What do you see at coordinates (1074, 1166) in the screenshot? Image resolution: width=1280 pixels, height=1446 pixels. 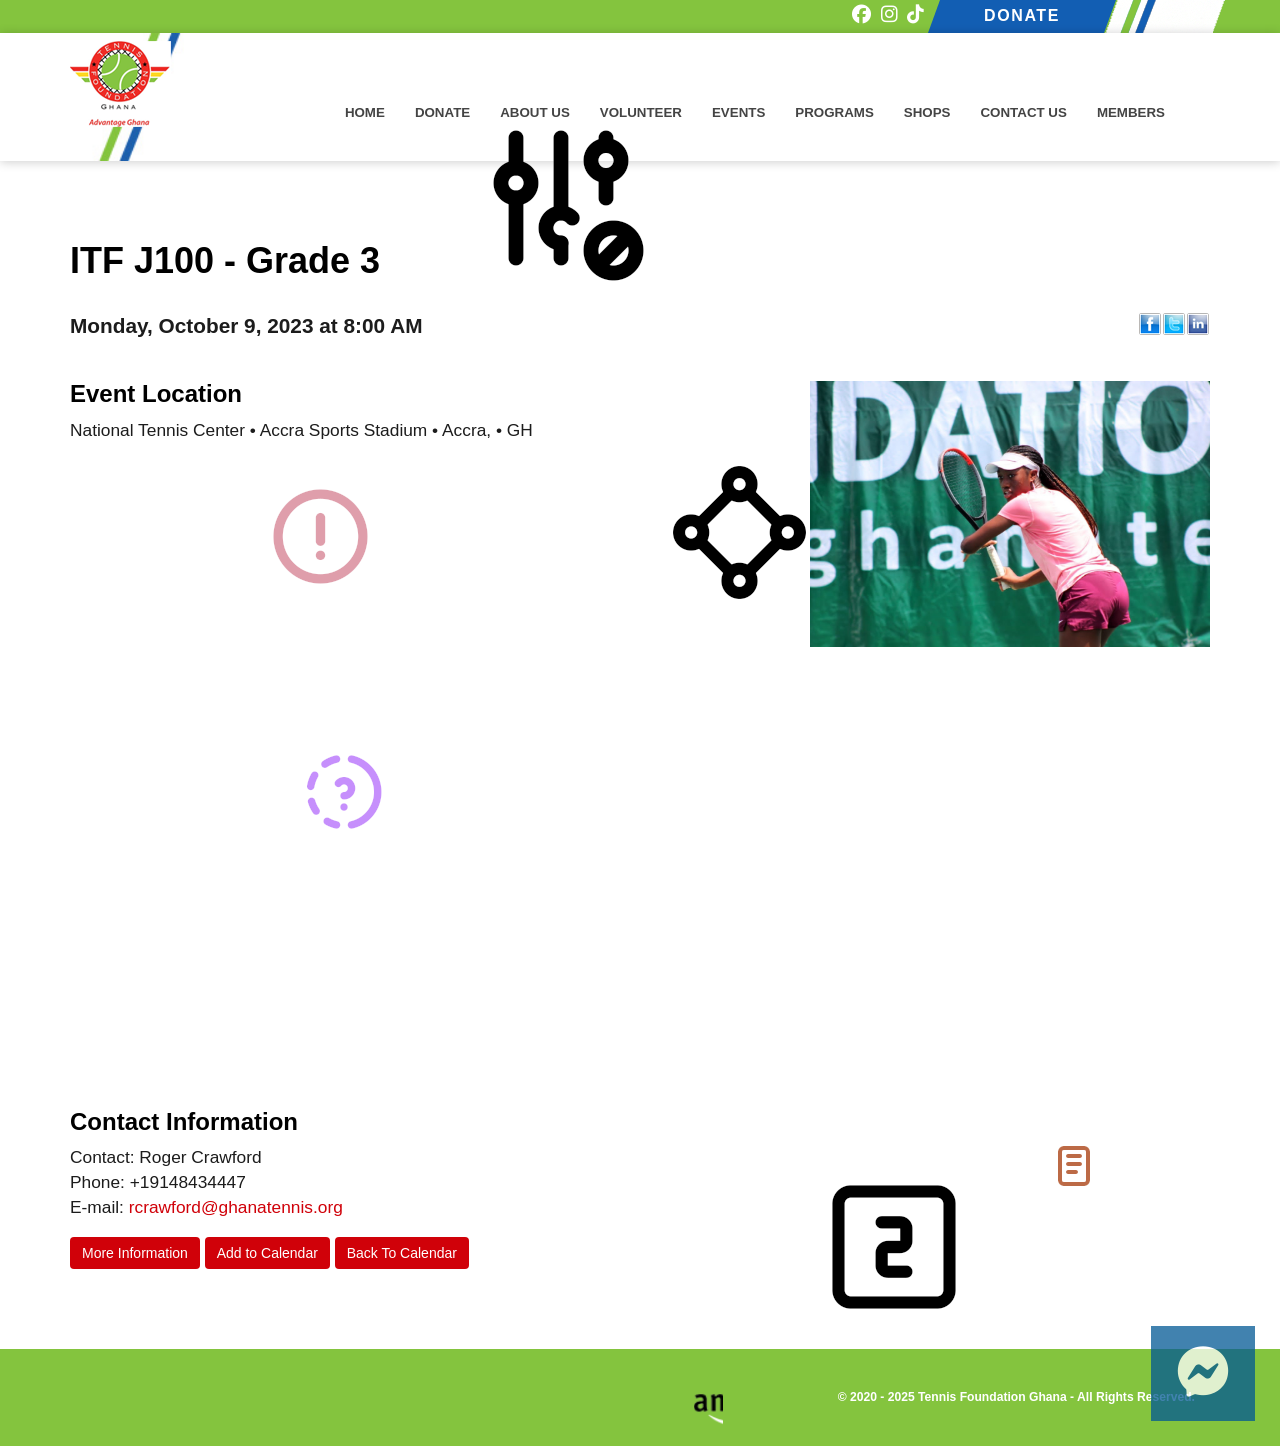 I see `view your notes` at bounding box center [1074, 1166].